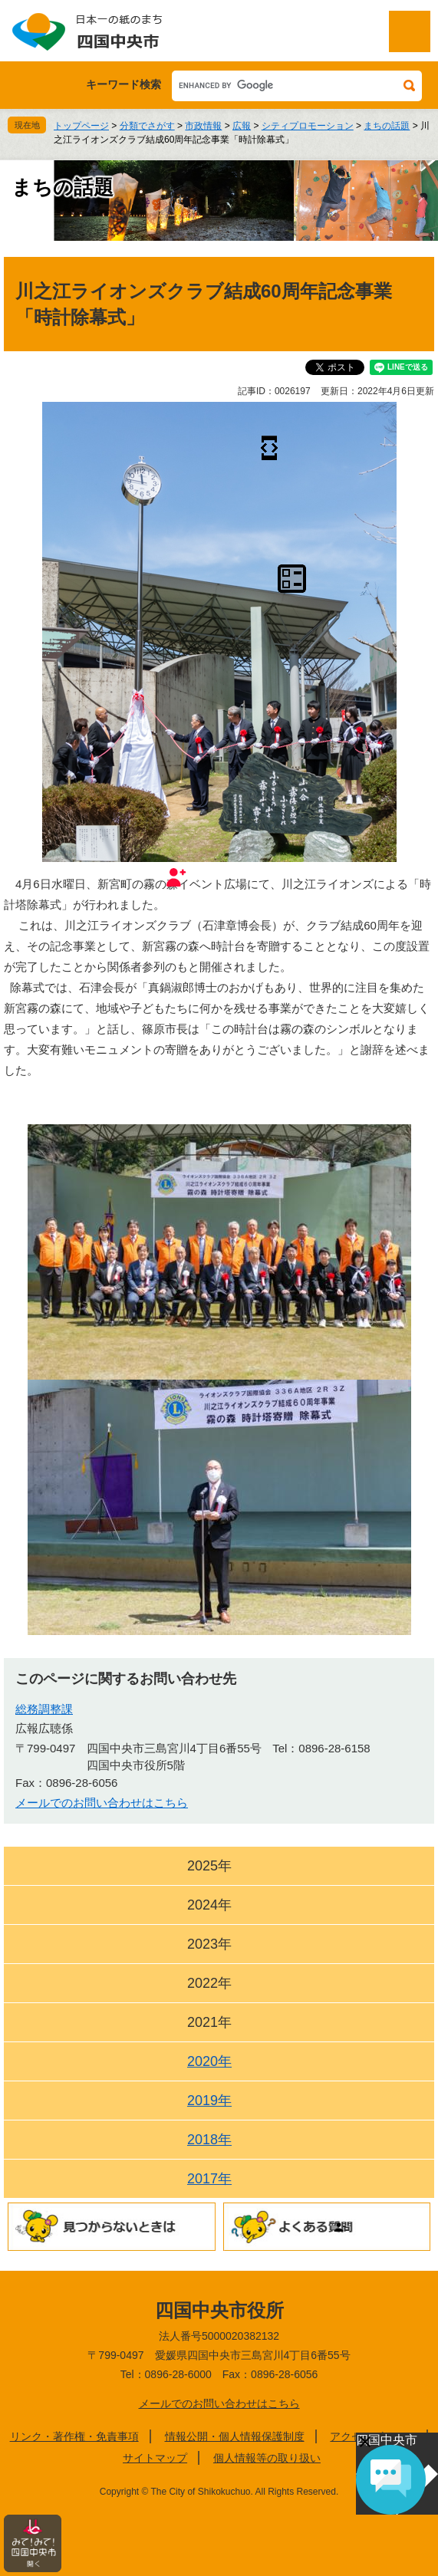  Describe the element at coordinates (291, 578) in the screenshot. I see `view ballot or voting options` at that location.